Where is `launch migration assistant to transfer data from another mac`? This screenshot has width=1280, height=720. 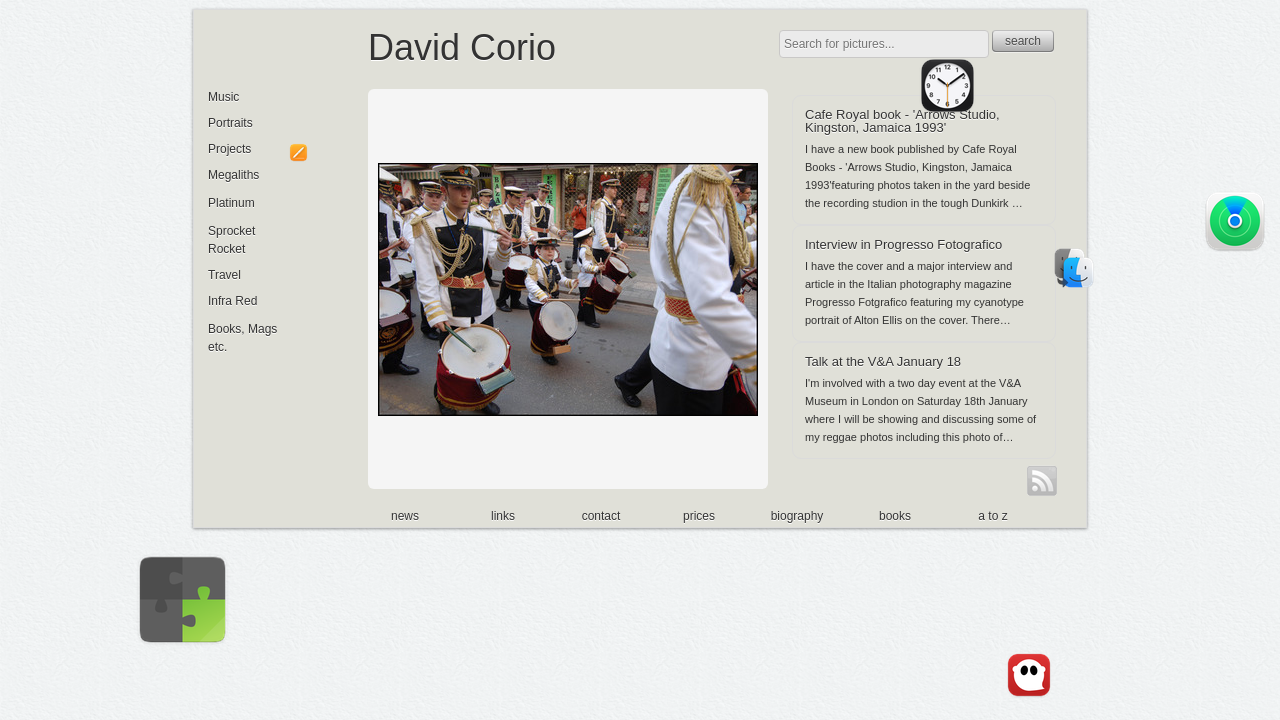 launch migration assistant to transfer data from another mac is located at coordinates (1074, 268).